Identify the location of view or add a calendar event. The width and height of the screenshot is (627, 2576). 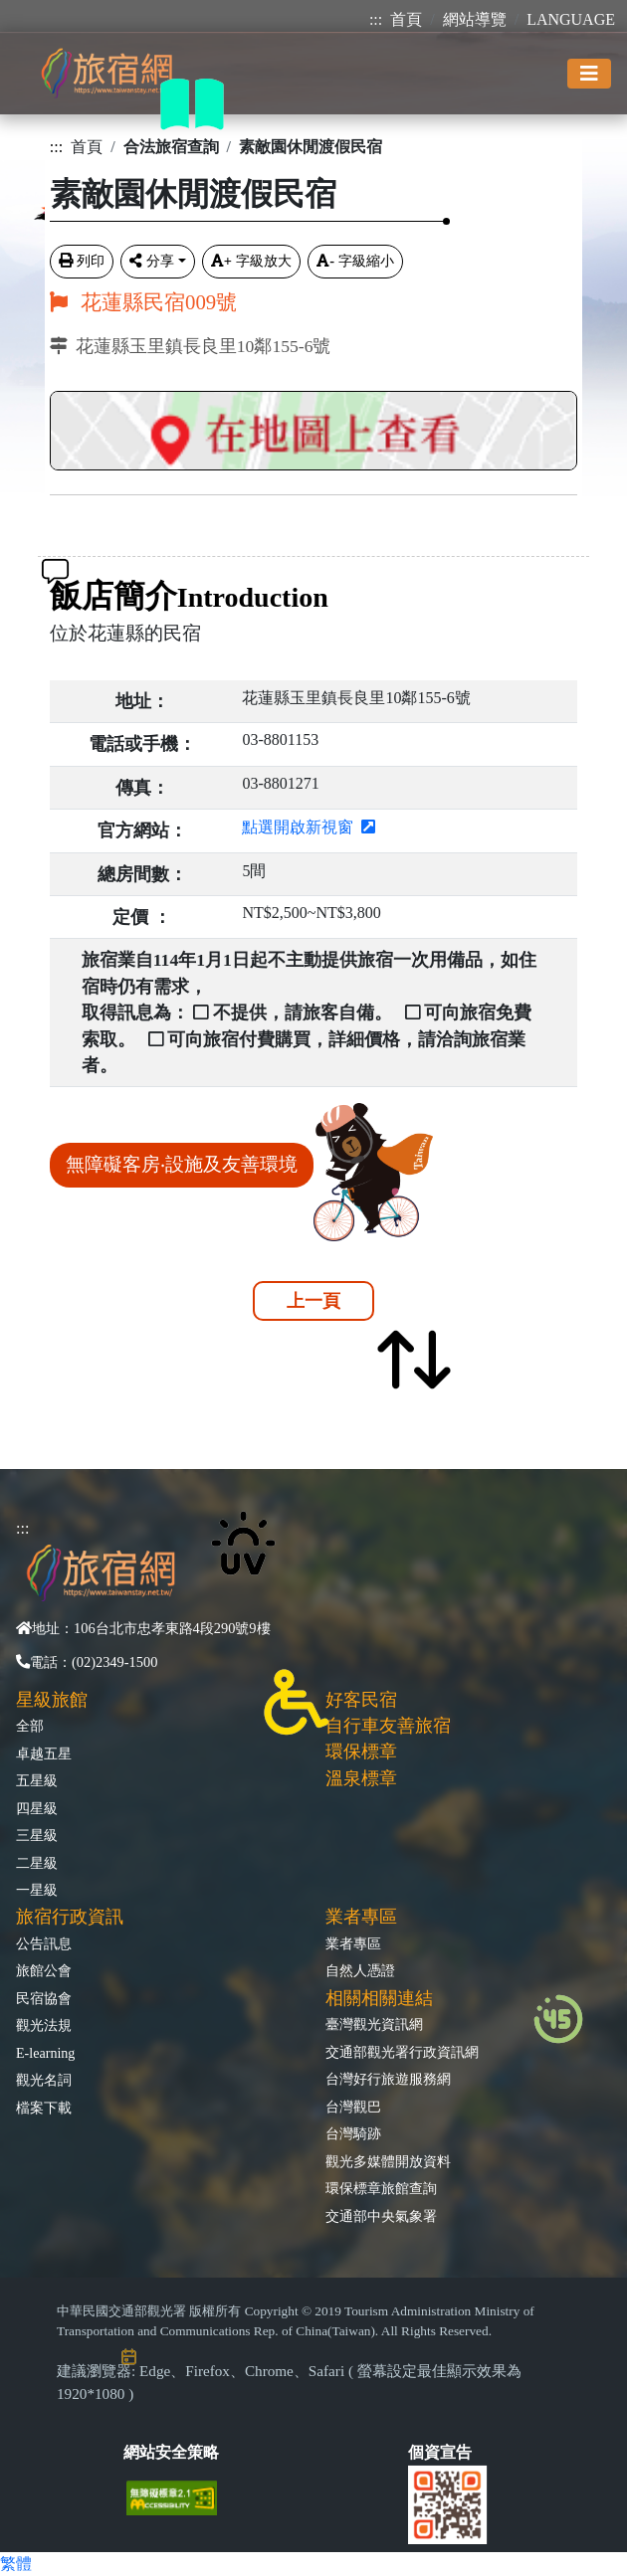
(128, 2356).